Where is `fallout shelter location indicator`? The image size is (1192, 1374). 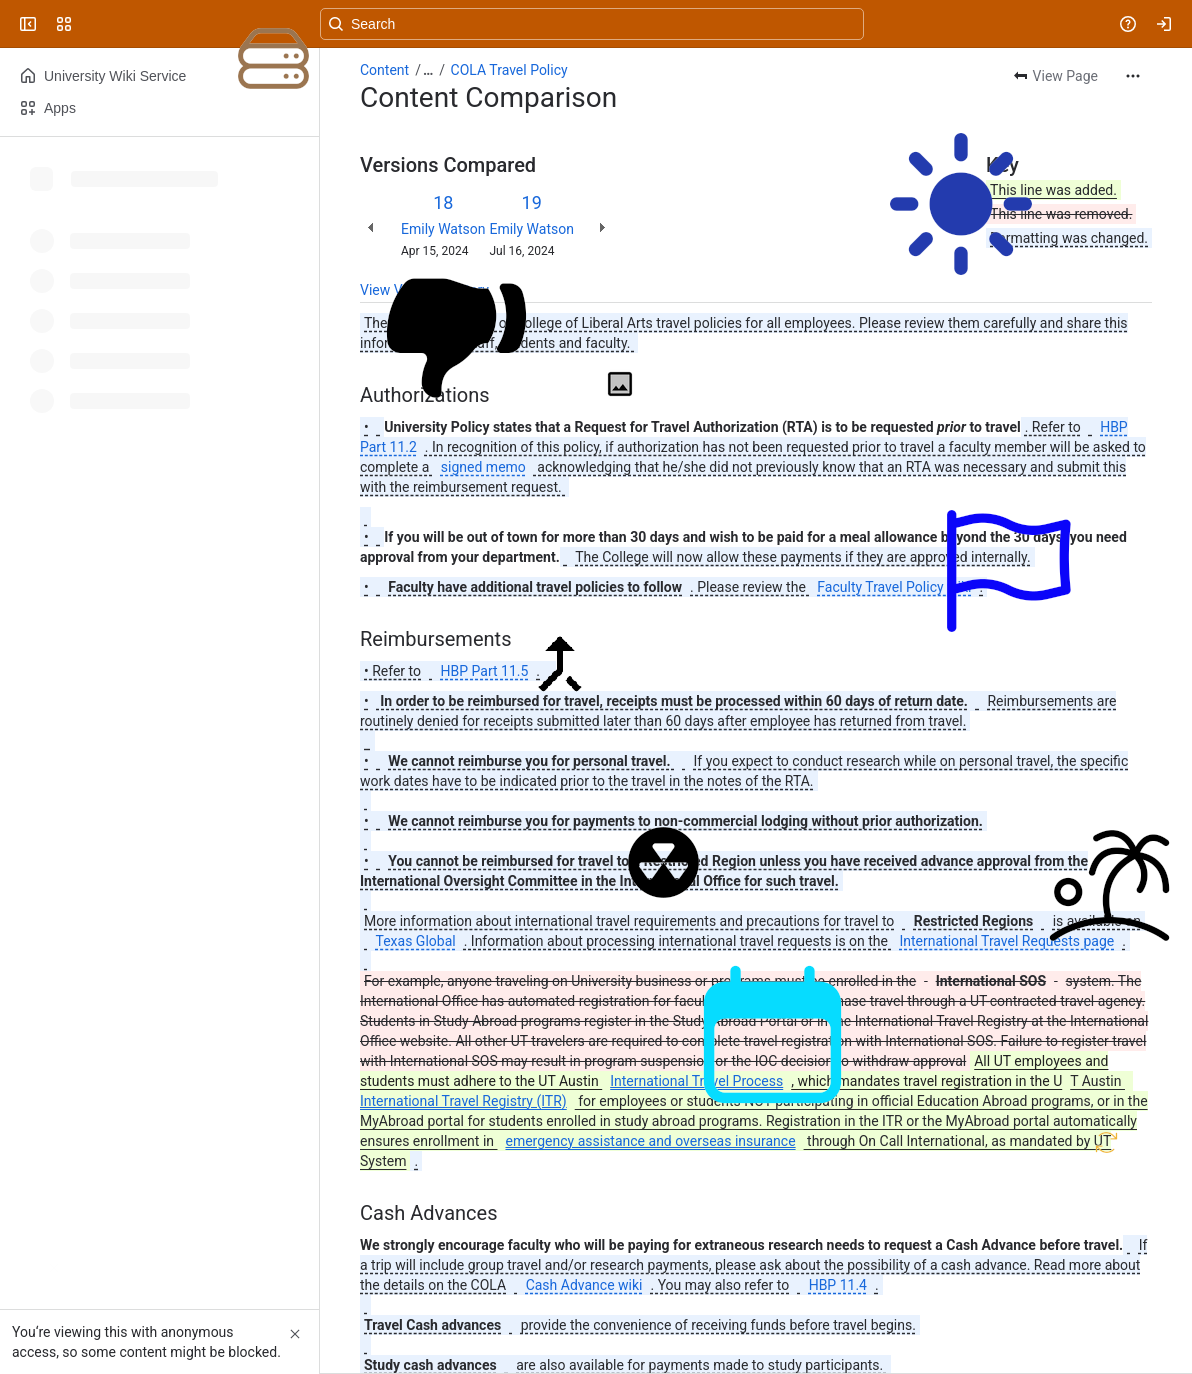
fallout shelter location indicator is located at coordinates (663, 862).